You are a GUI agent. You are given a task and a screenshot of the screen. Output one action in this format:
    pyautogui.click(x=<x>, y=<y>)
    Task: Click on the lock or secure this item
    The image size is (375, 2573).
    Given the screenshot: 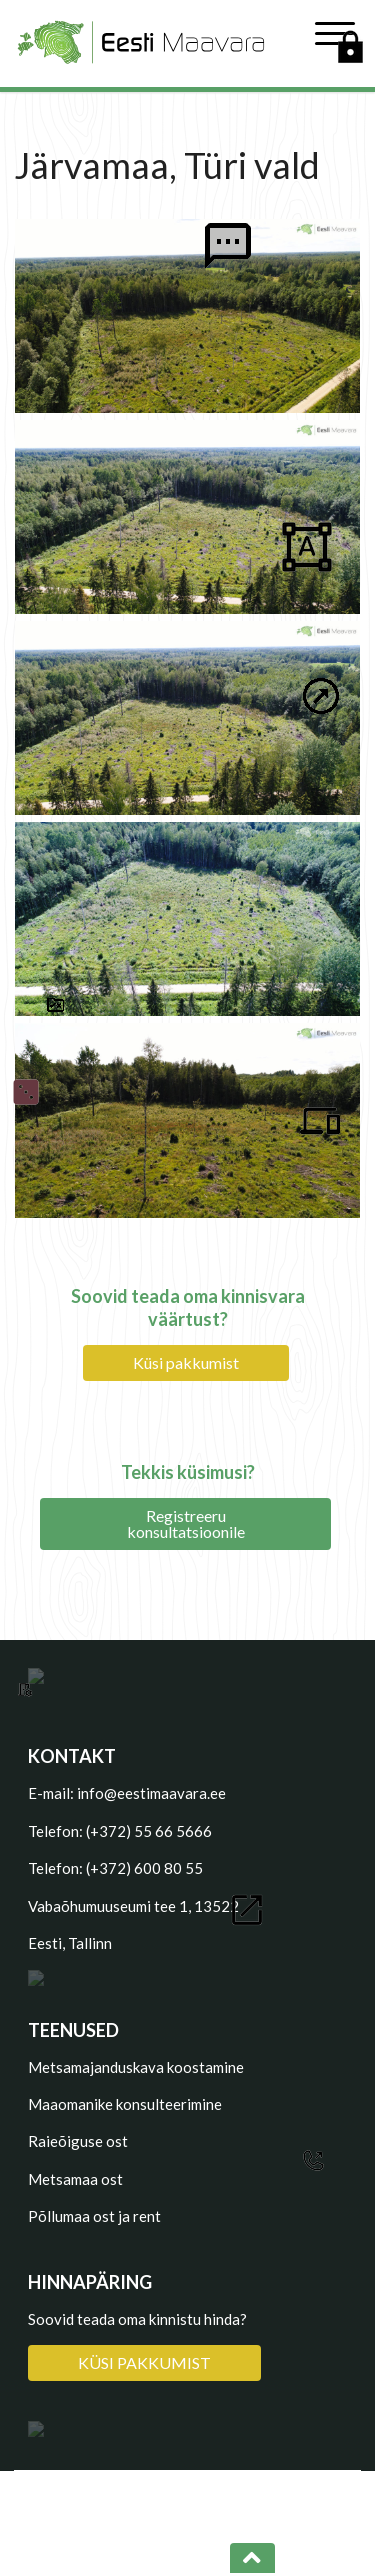 What is the action you would take?
    pyautogui.click(x=350, y=47)
    